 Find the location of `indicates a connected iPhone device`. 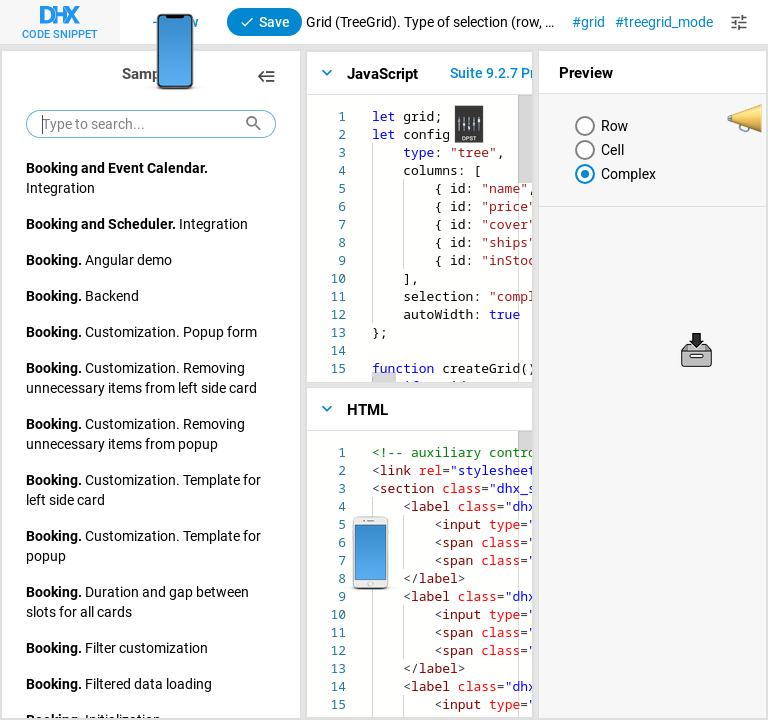

indicates a connected iPhone device is located at coordinates (370, 553).